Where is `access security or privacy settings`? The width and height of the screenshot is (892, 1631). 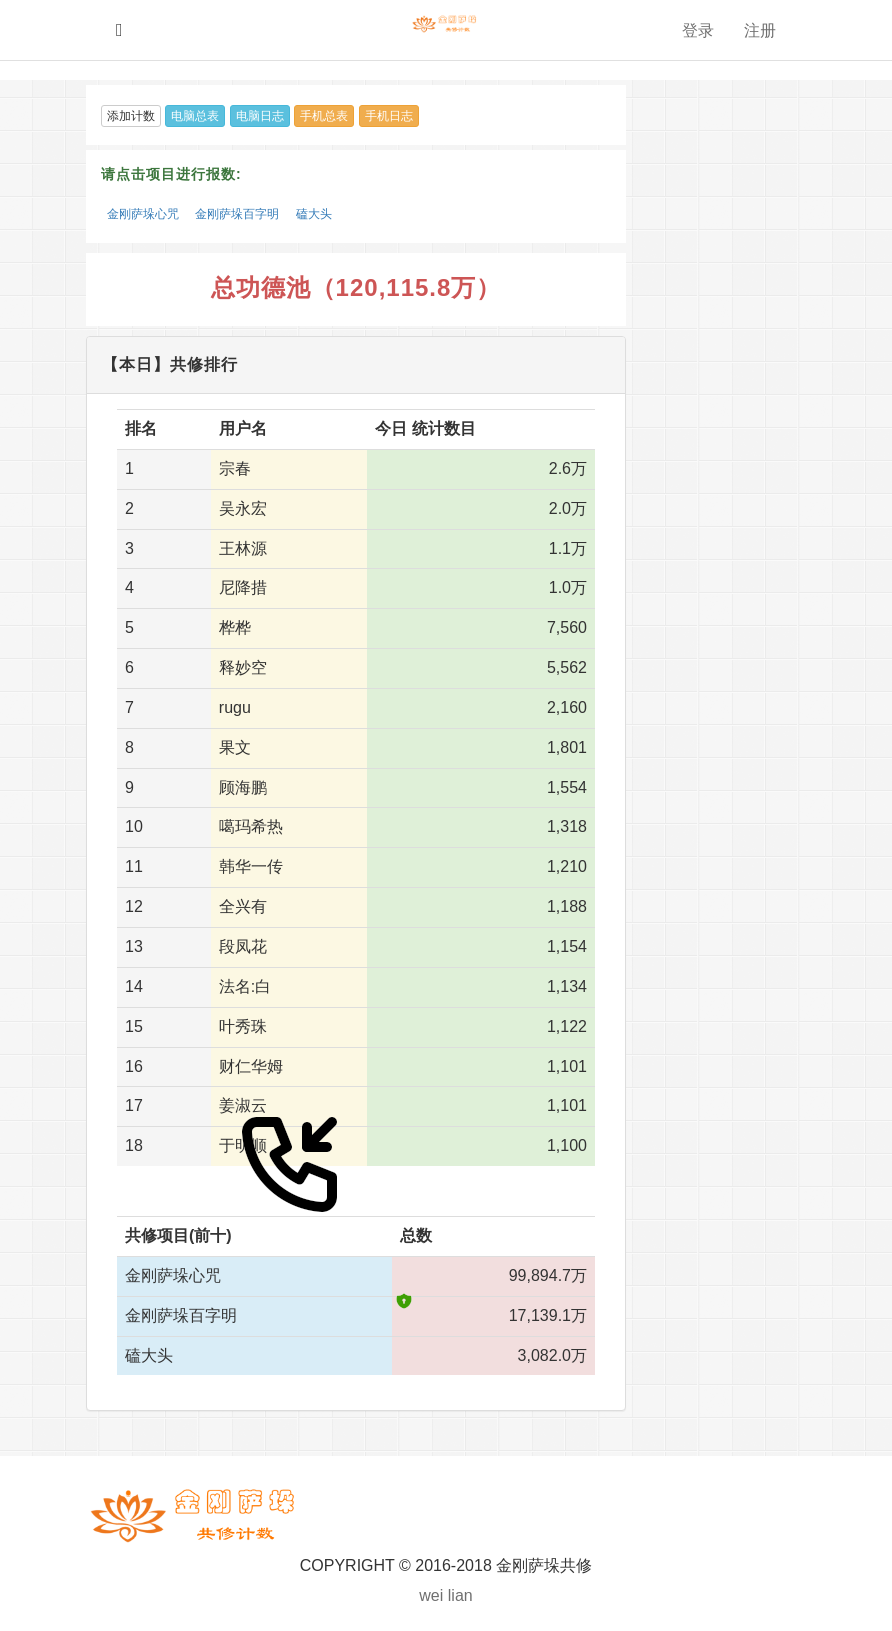 access security or privacy settings is located at coordinates (404, 1301).